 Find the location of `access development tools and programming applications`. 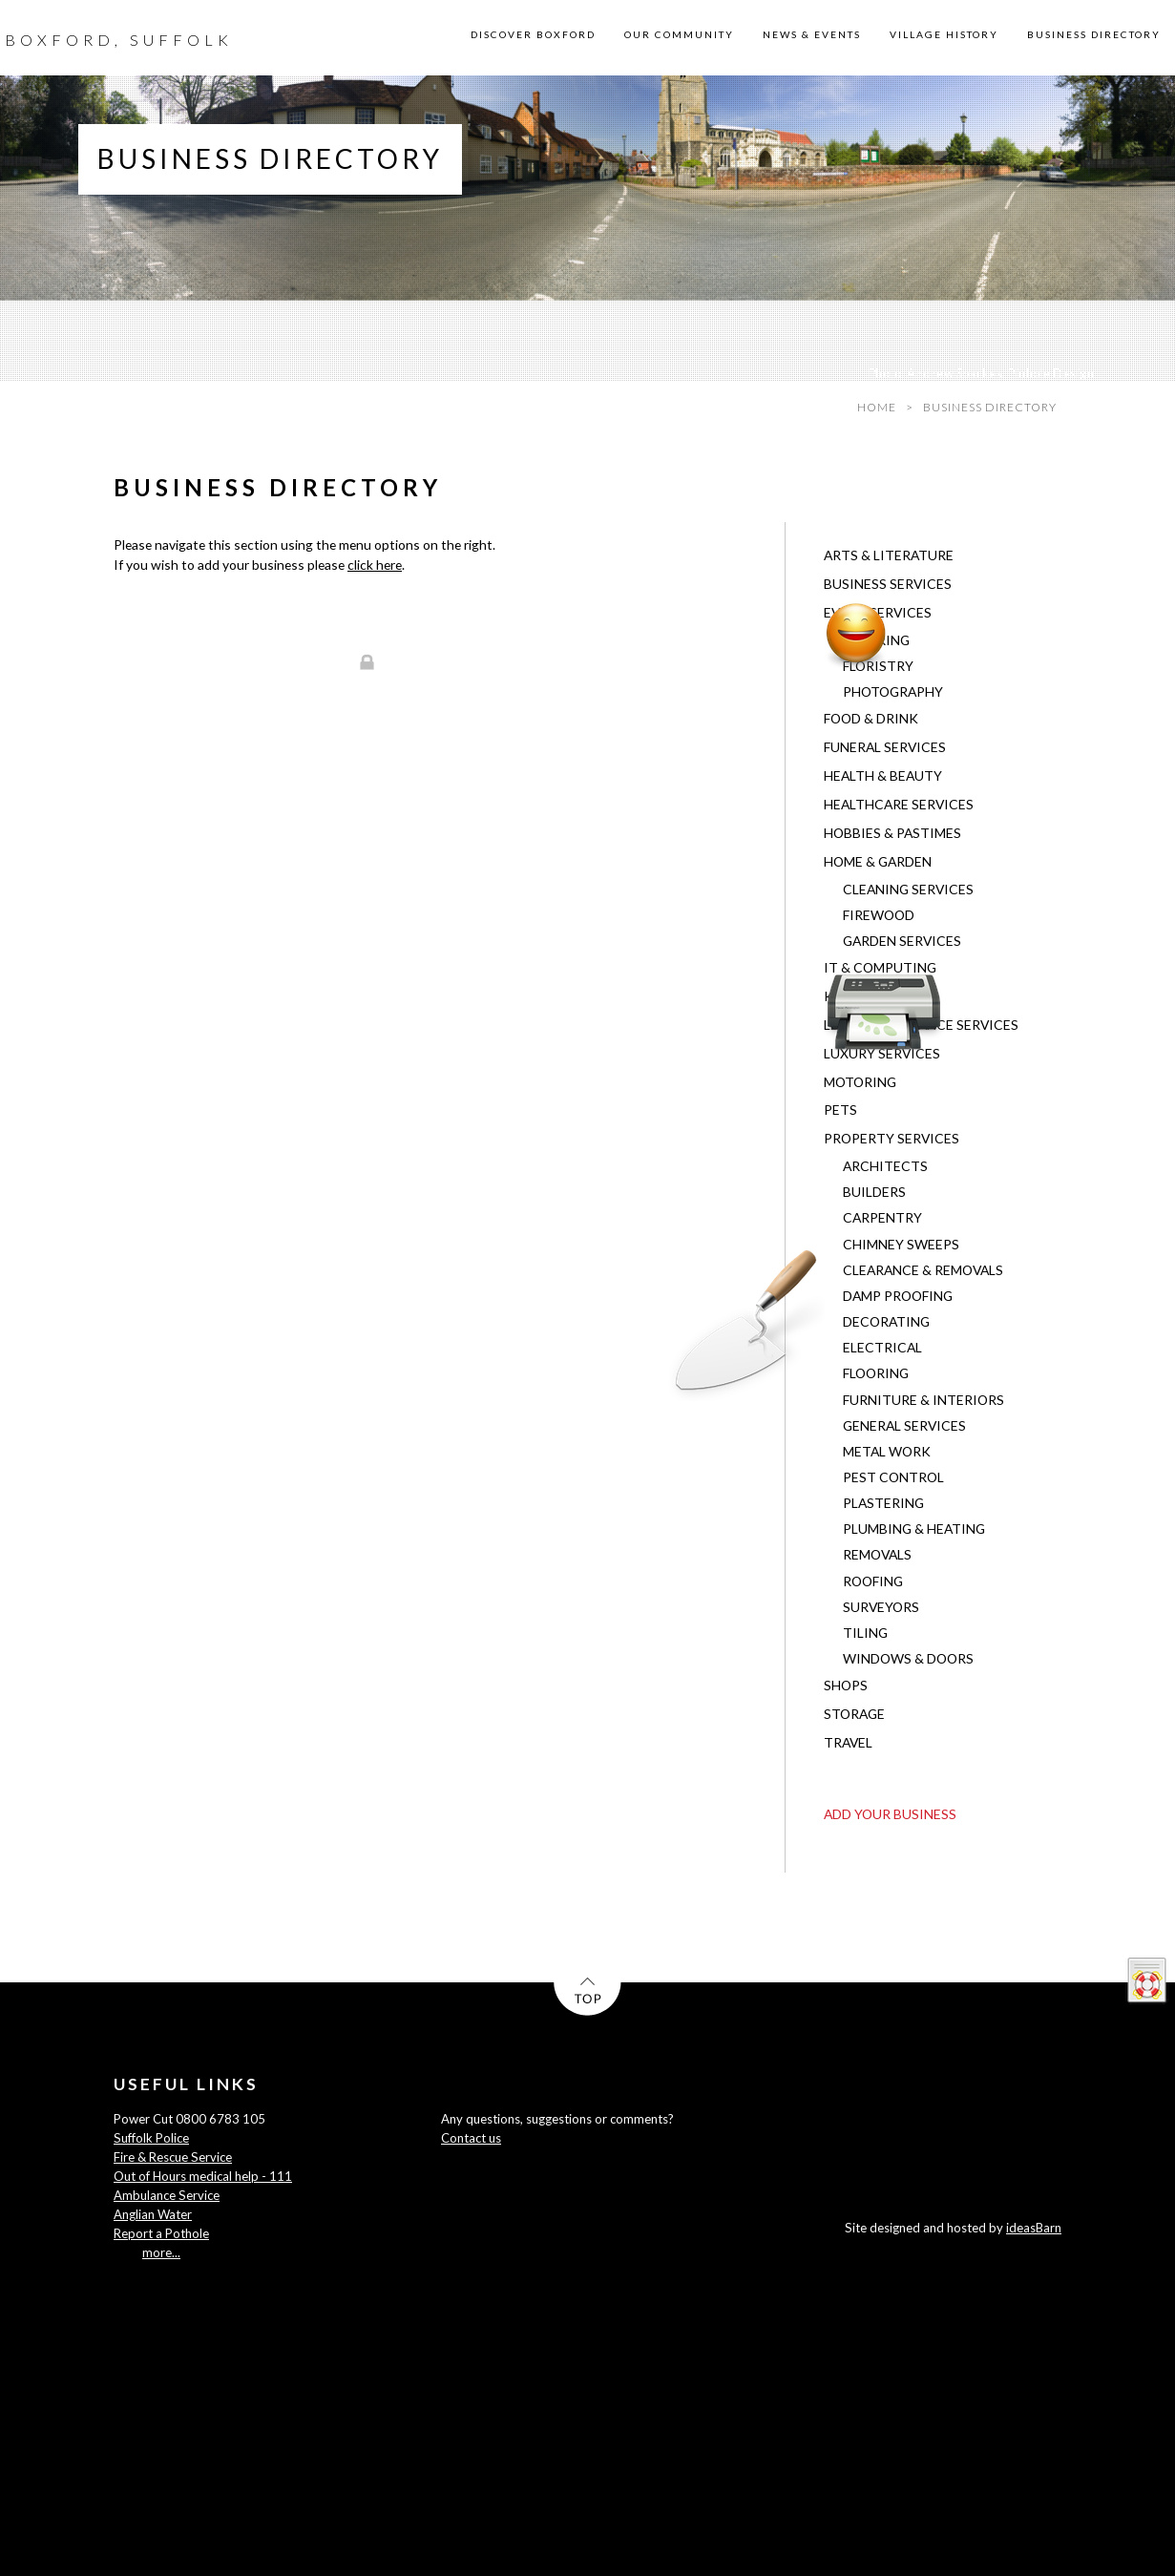

access development tools and programming applications is located at coordinates (746, 1323).